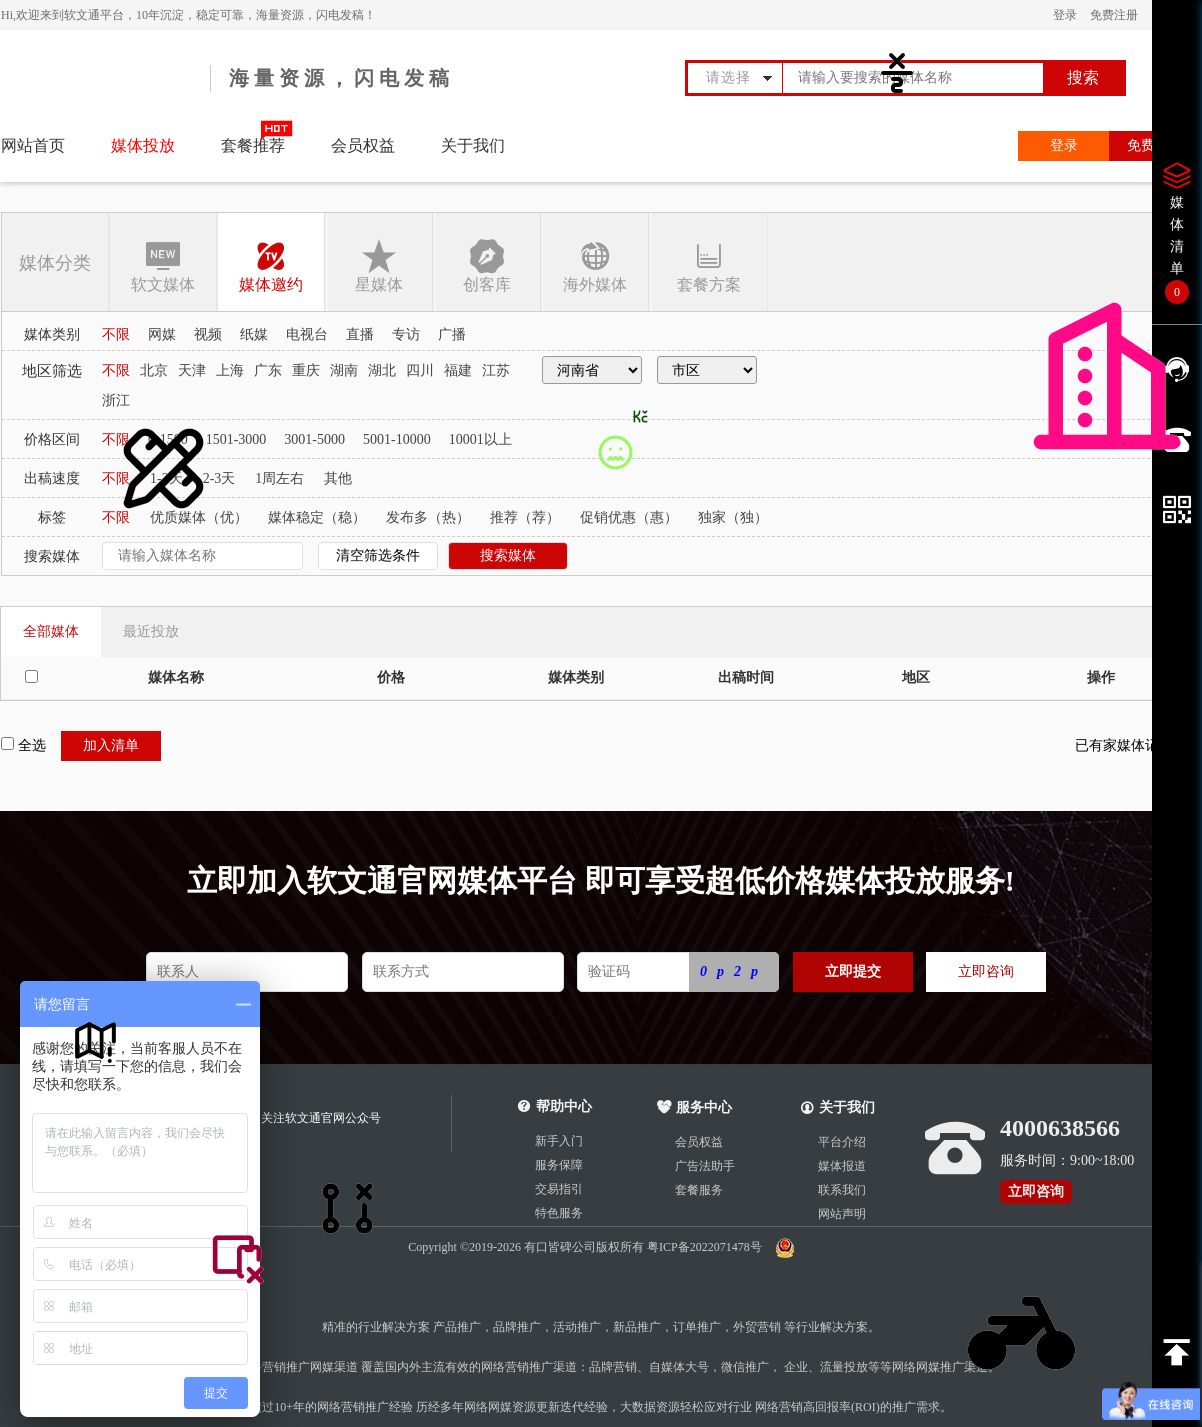 Image resolution: width=1202 pixels, height=1427 pixels. Describe the element at coordinates (897, 73) in the screenshot. I see `perform division calculation` at that location.